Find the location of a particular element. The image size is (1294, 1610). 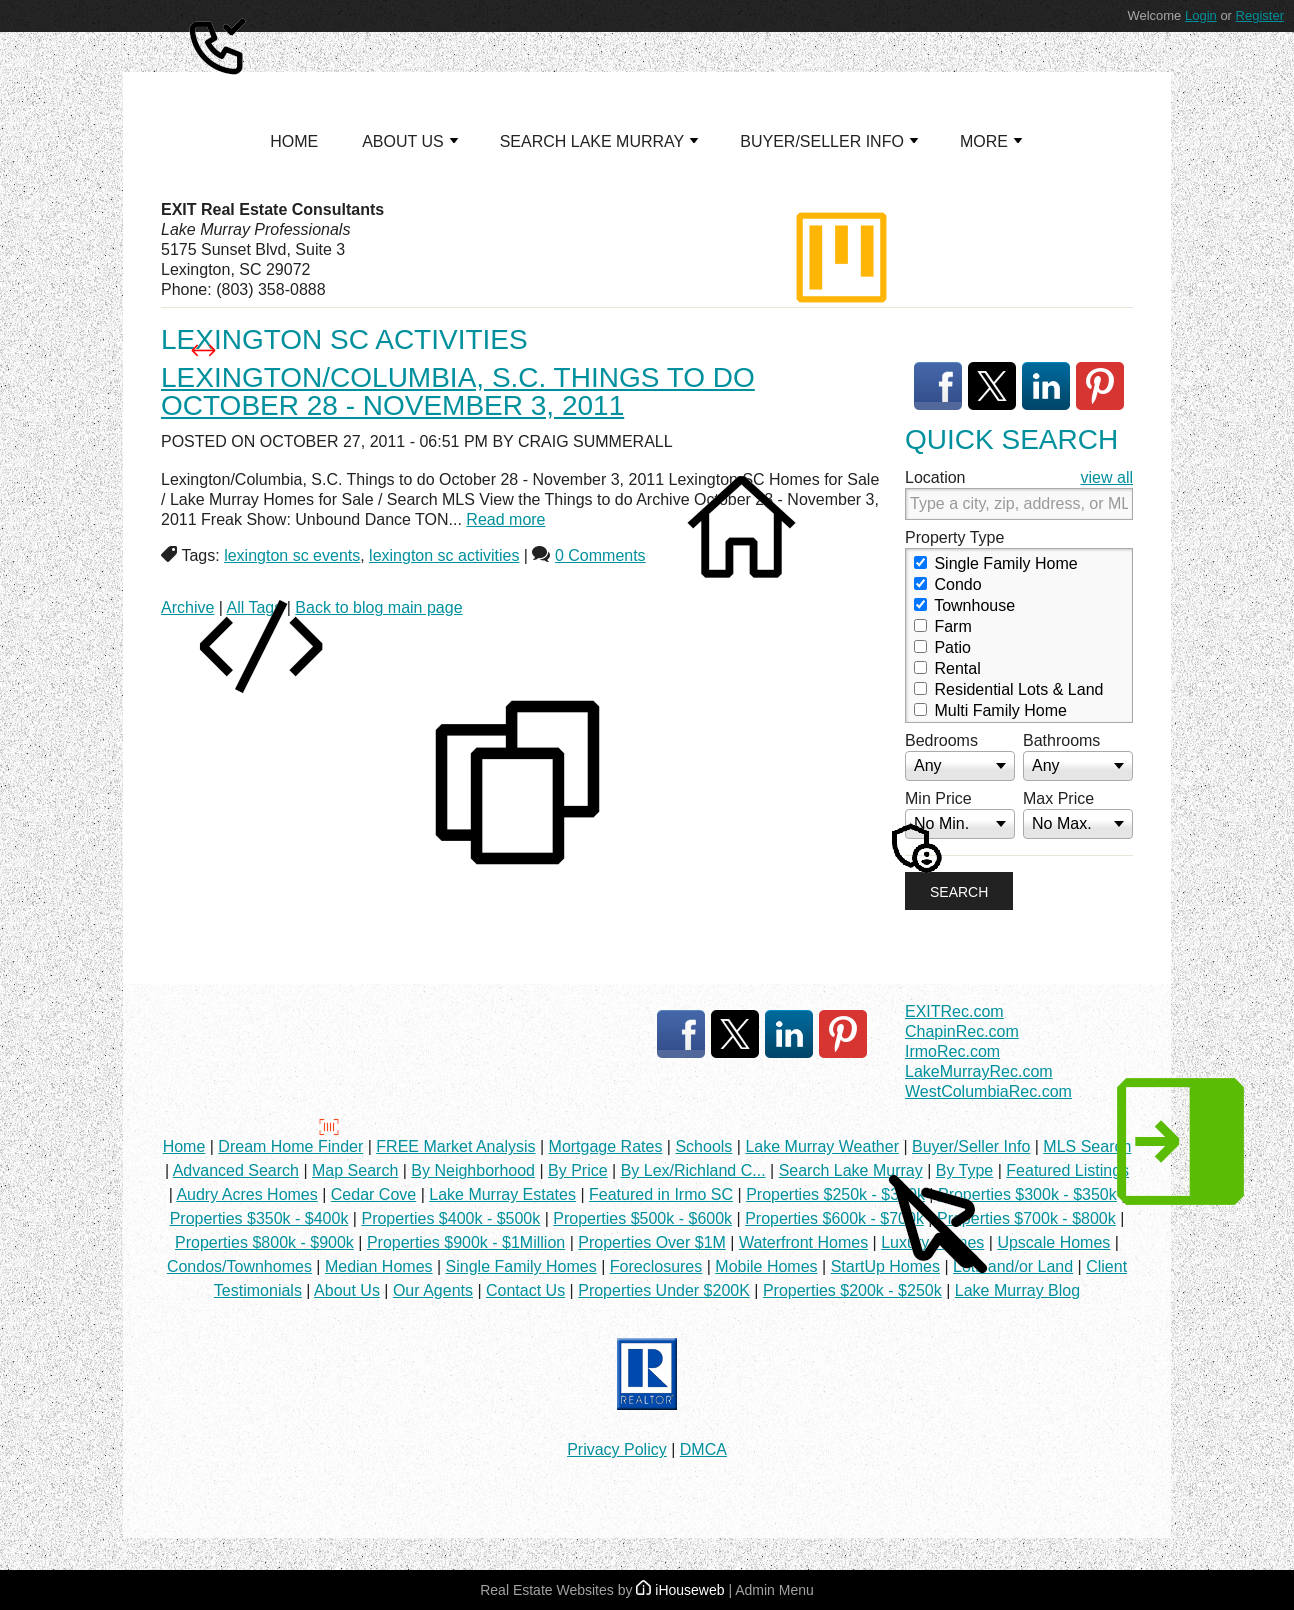

view or edit source code is located at coordinates (262, 644).